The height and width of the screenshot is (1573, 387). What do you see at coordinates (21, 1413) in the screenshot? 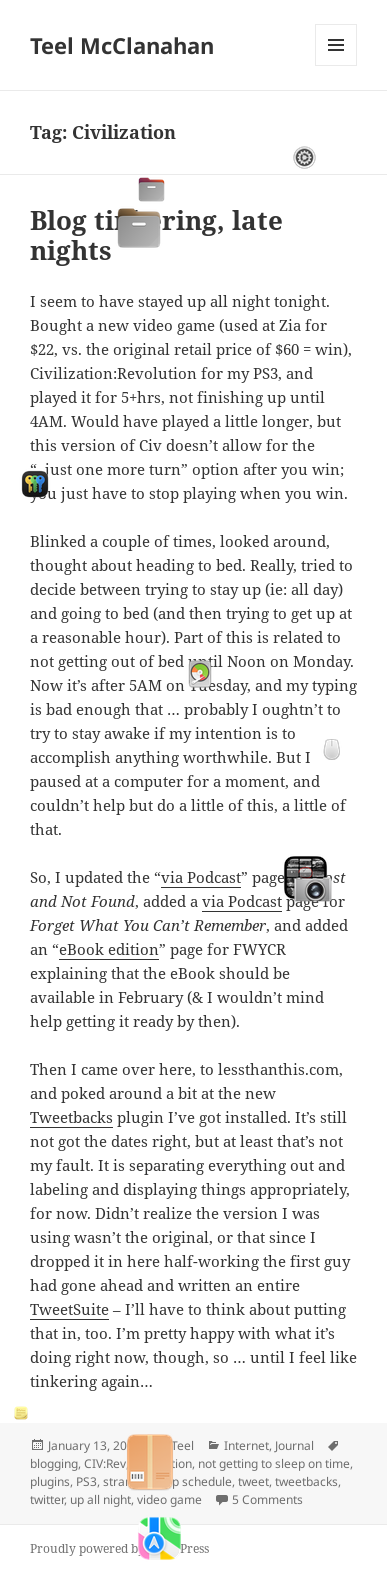
I see `open the Stickies app for quick notes` at bounding box center [21, 1413].